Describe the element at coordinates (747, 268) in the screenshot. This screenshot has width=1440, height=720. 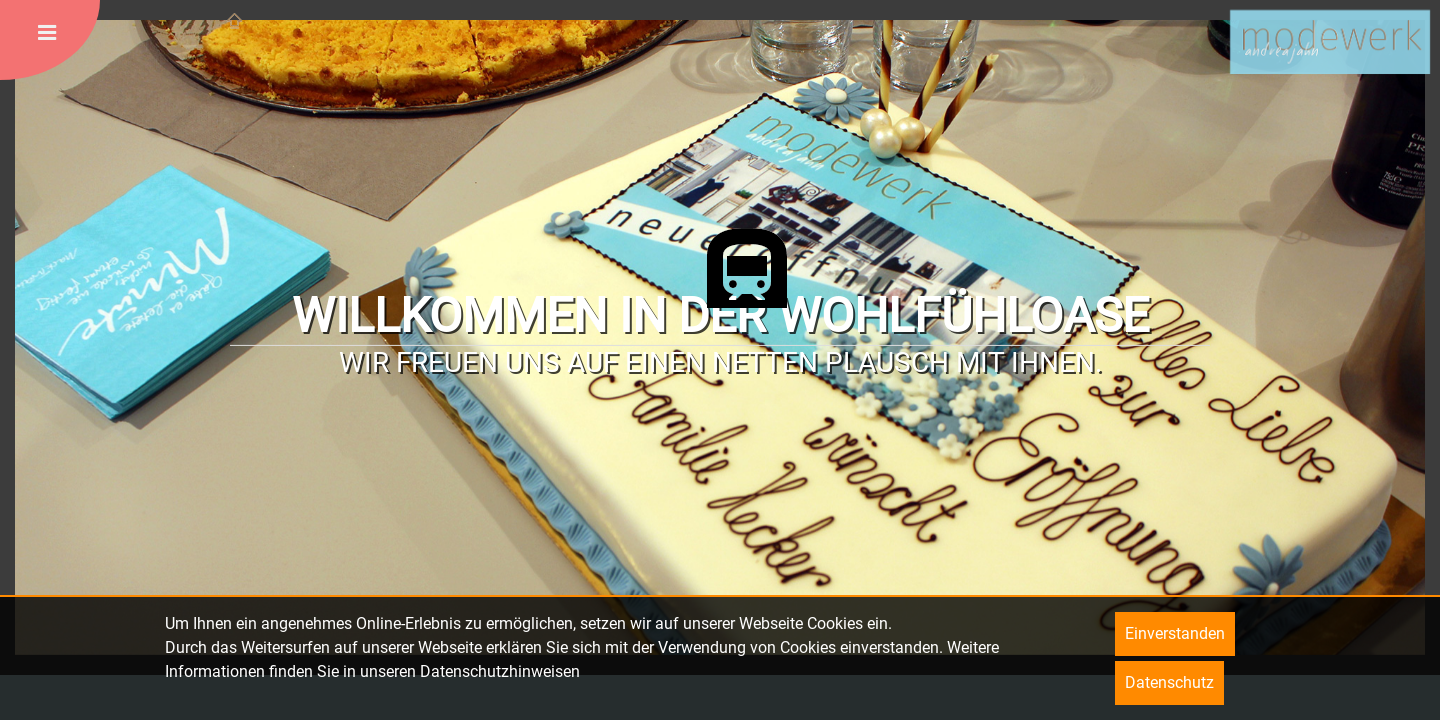
I see `view subway or metro transit options` at that location.